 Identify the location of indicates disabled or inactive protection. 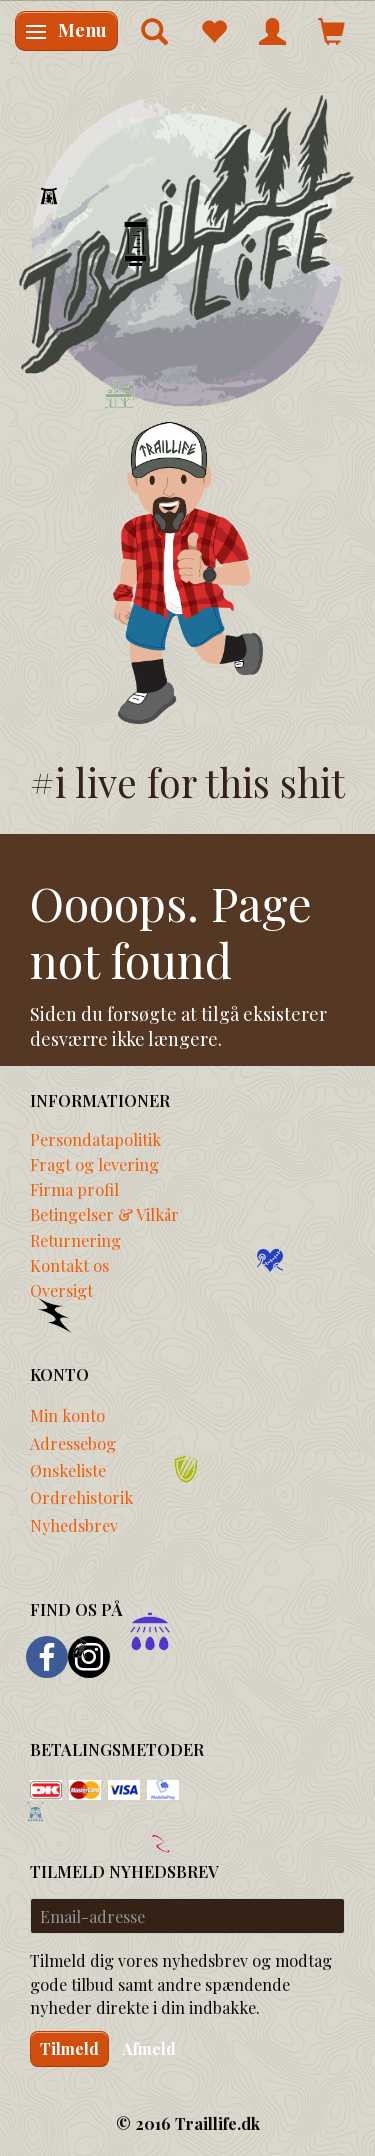
(186, 1469).